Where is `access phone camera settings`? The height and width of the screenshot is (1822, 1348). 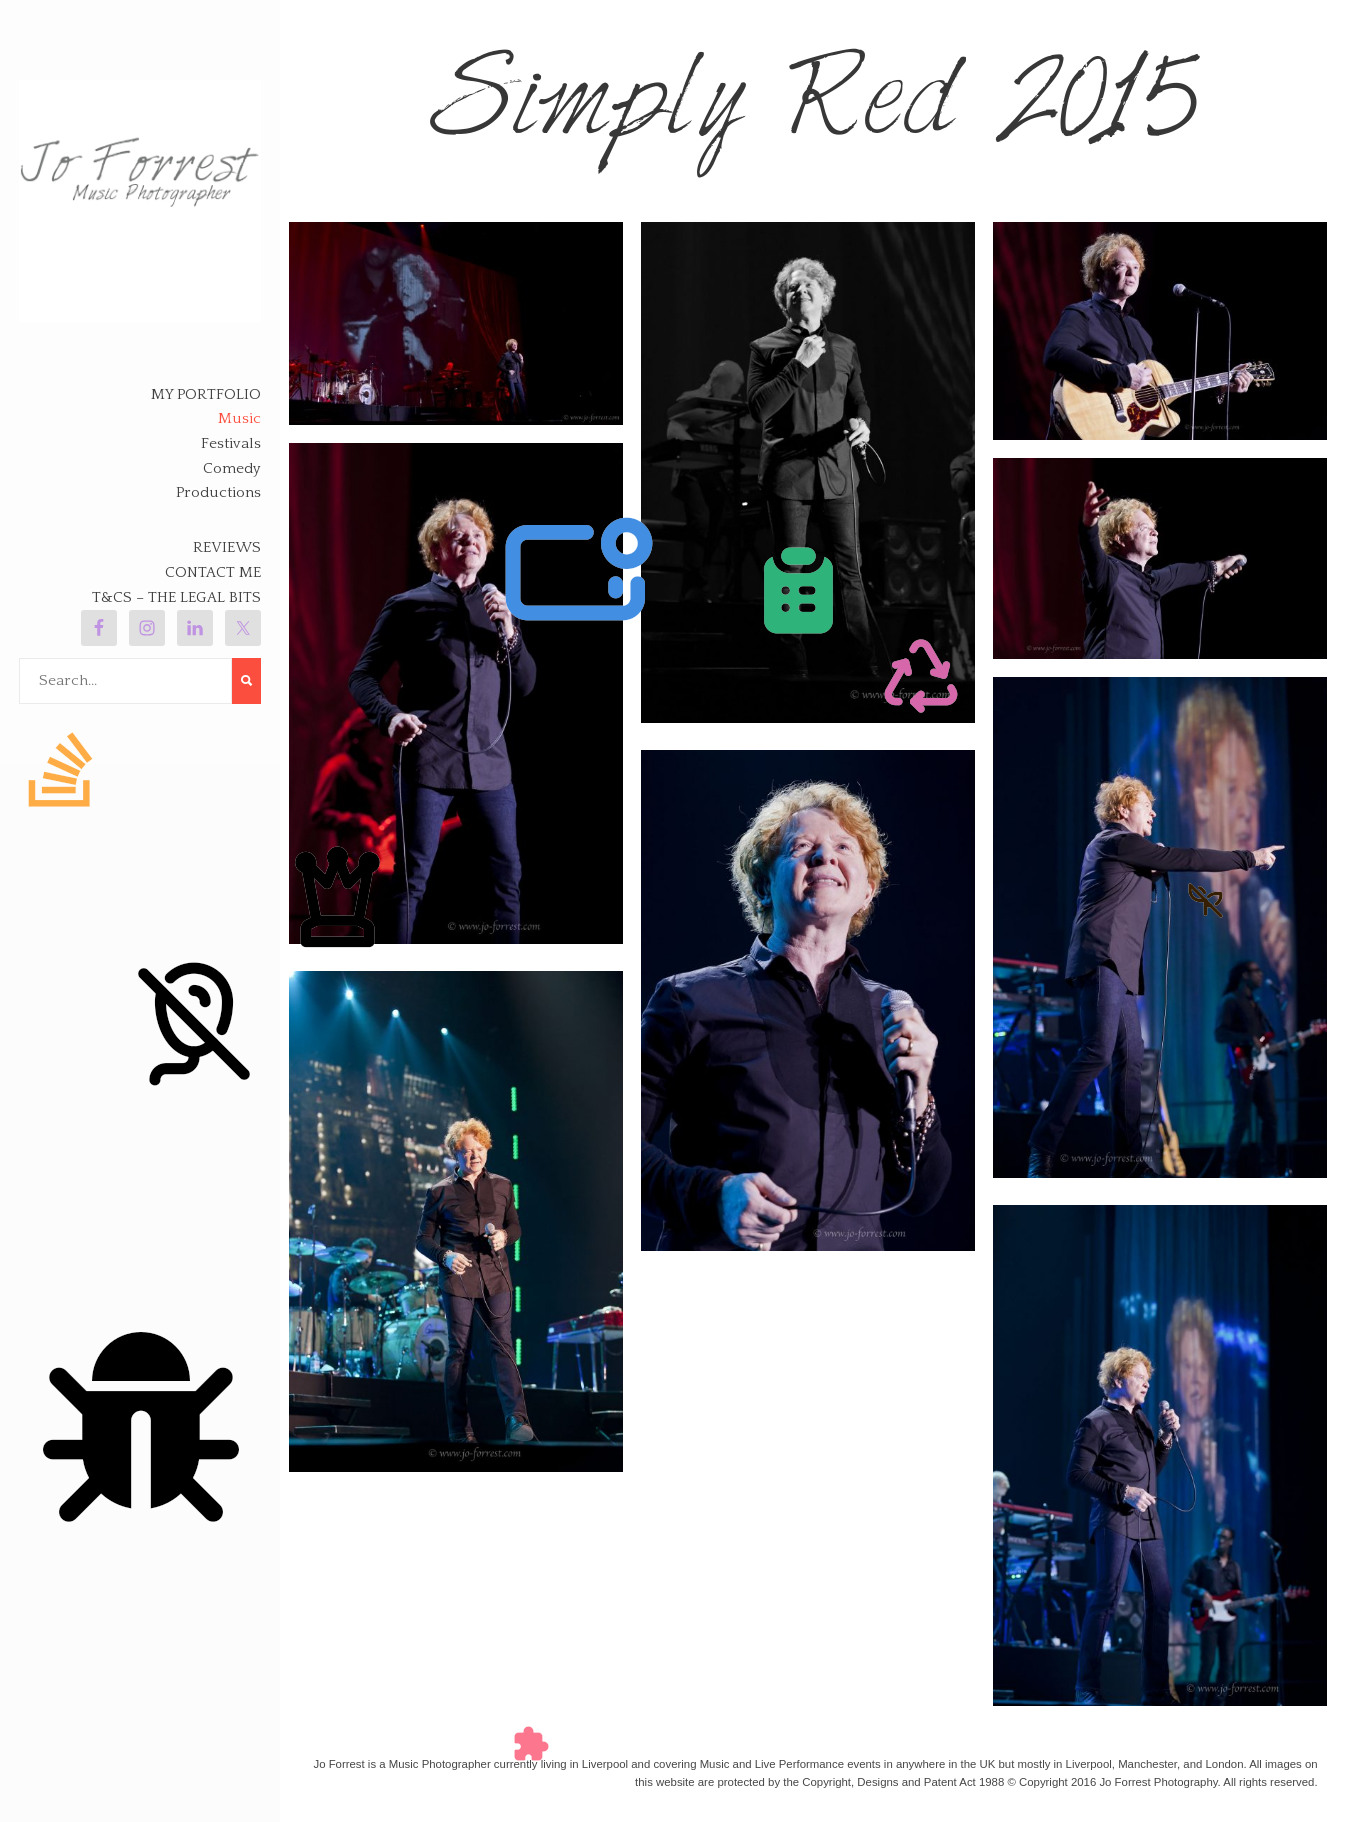 access phone camera settings is located at coordinates (579, 569).